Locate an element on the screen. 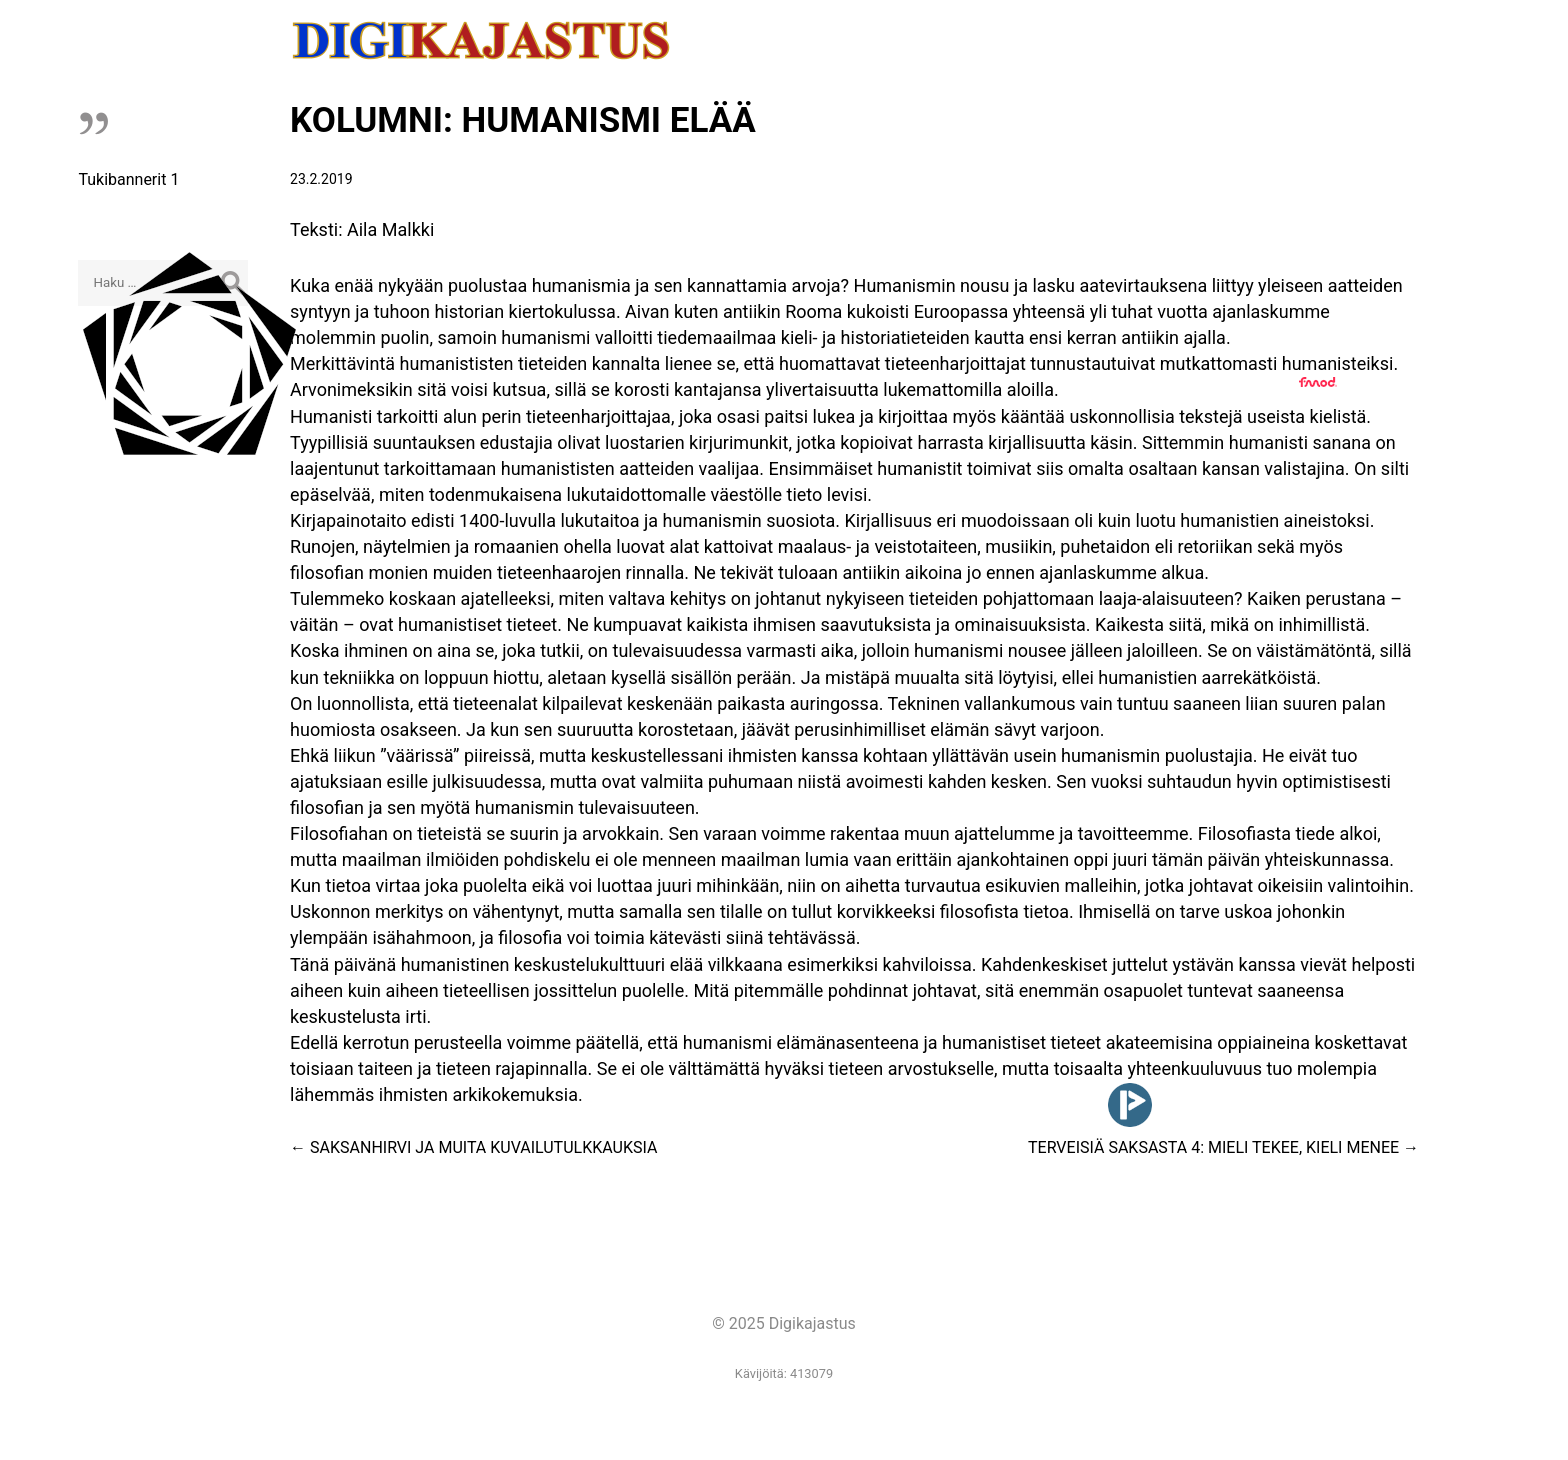  open picarto.tv streaming platform is located at coordinates (1130, 1105).